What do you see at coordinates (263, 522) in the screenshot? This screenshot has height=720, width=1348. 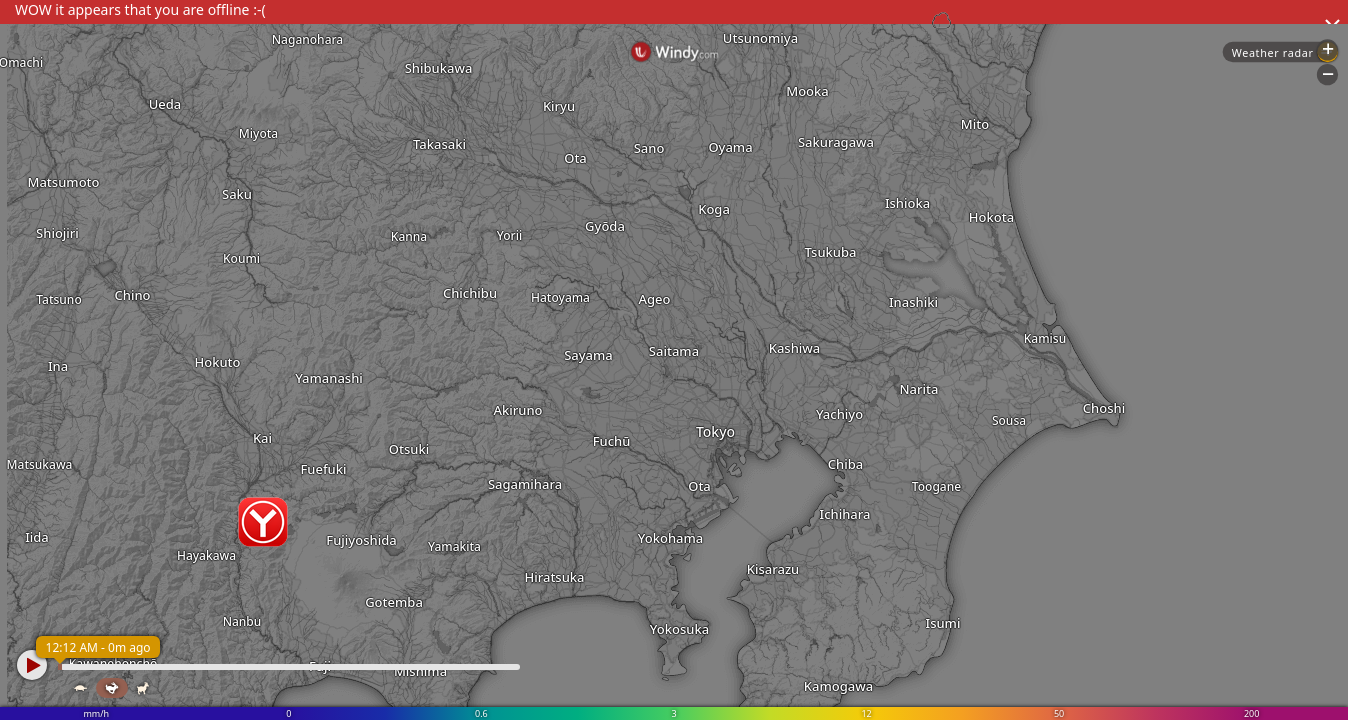 I see `open the Yandex app` at bounding box center [263, 522].